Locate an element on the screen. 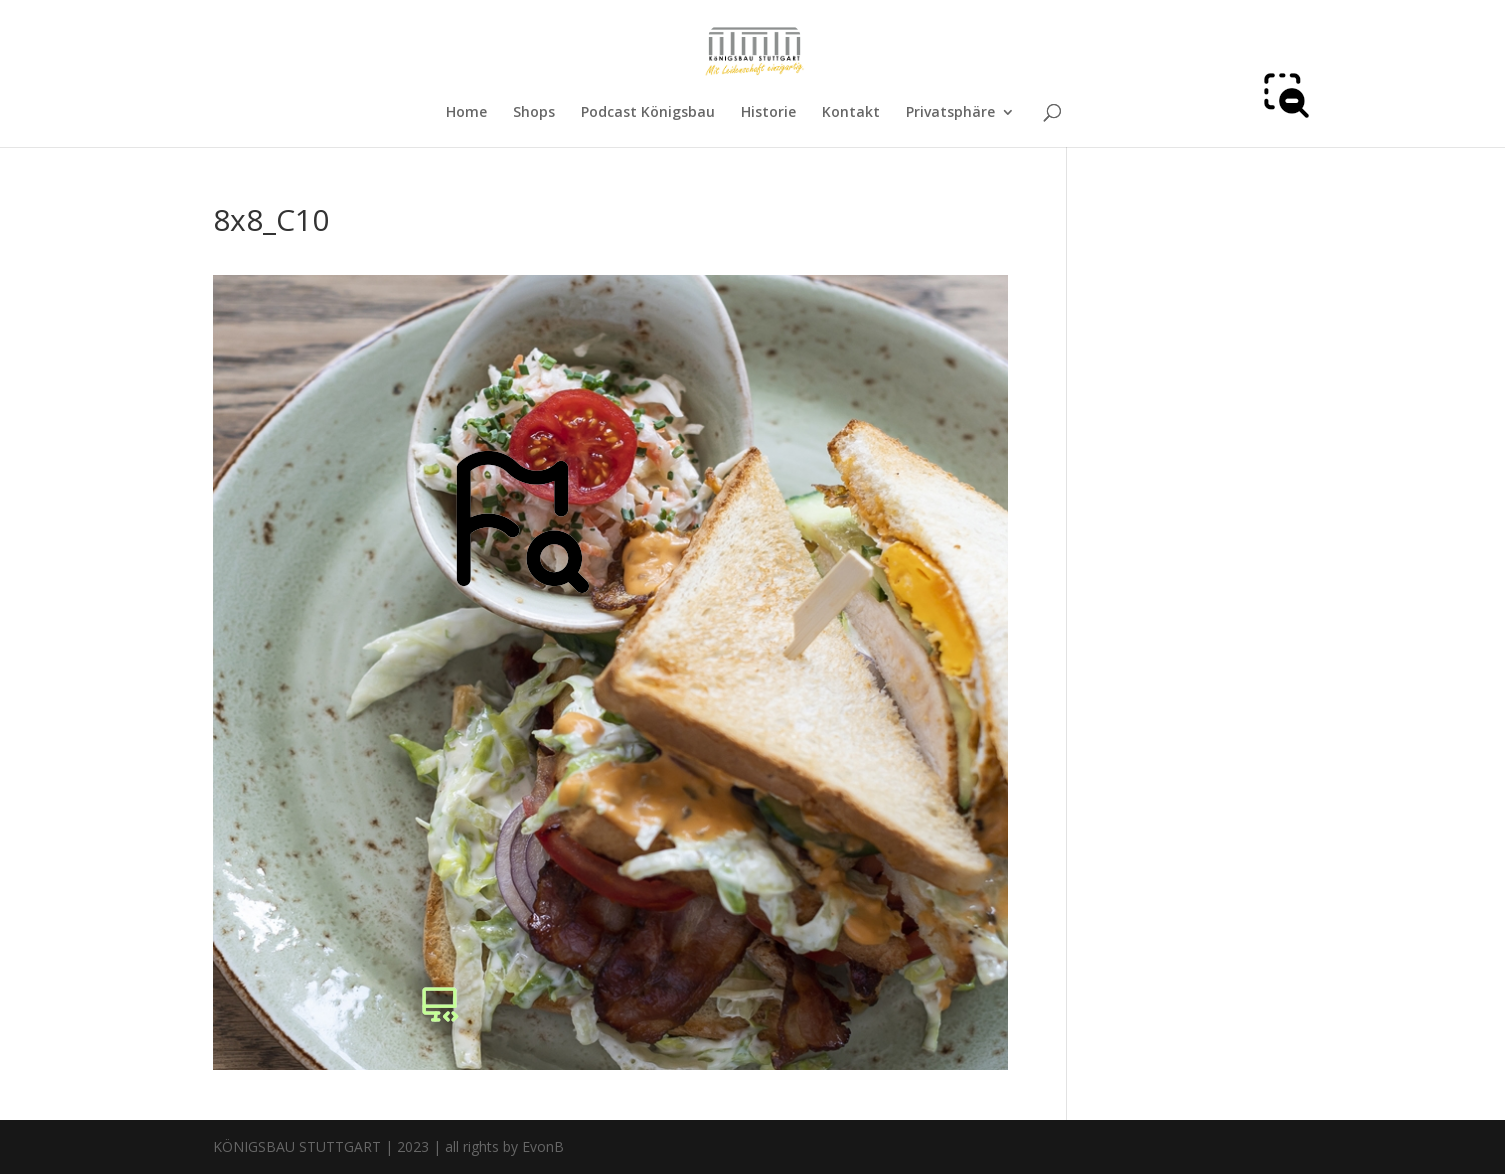 The width and height of the screenshot is (1505, 1174). search flagged items is located at coordinates (512, 516).